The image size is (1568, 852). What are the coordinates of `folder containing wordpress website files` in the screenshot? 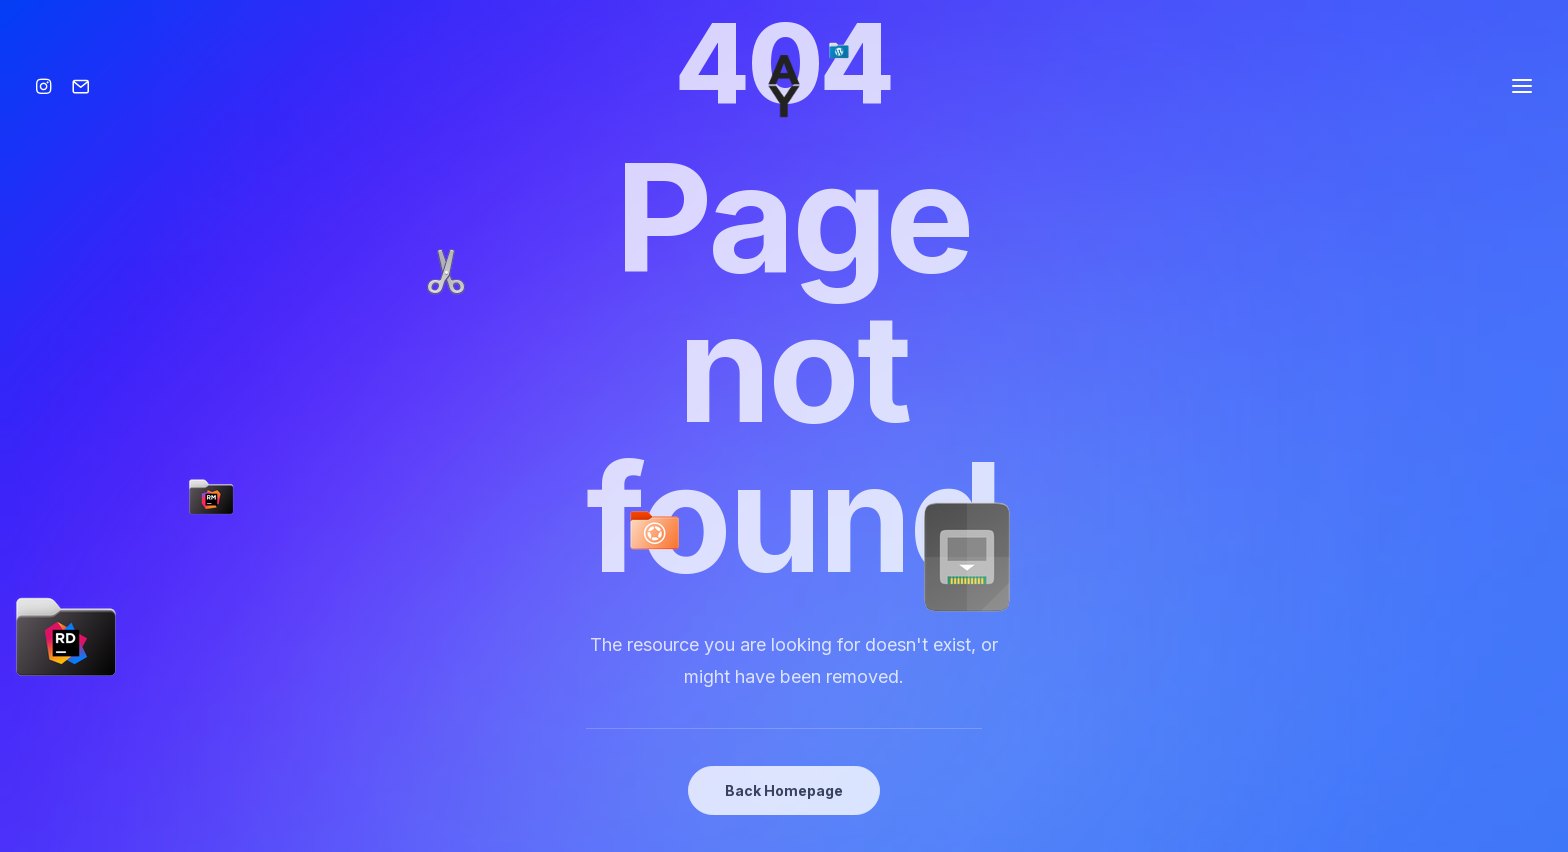 It's located at (839, 51).